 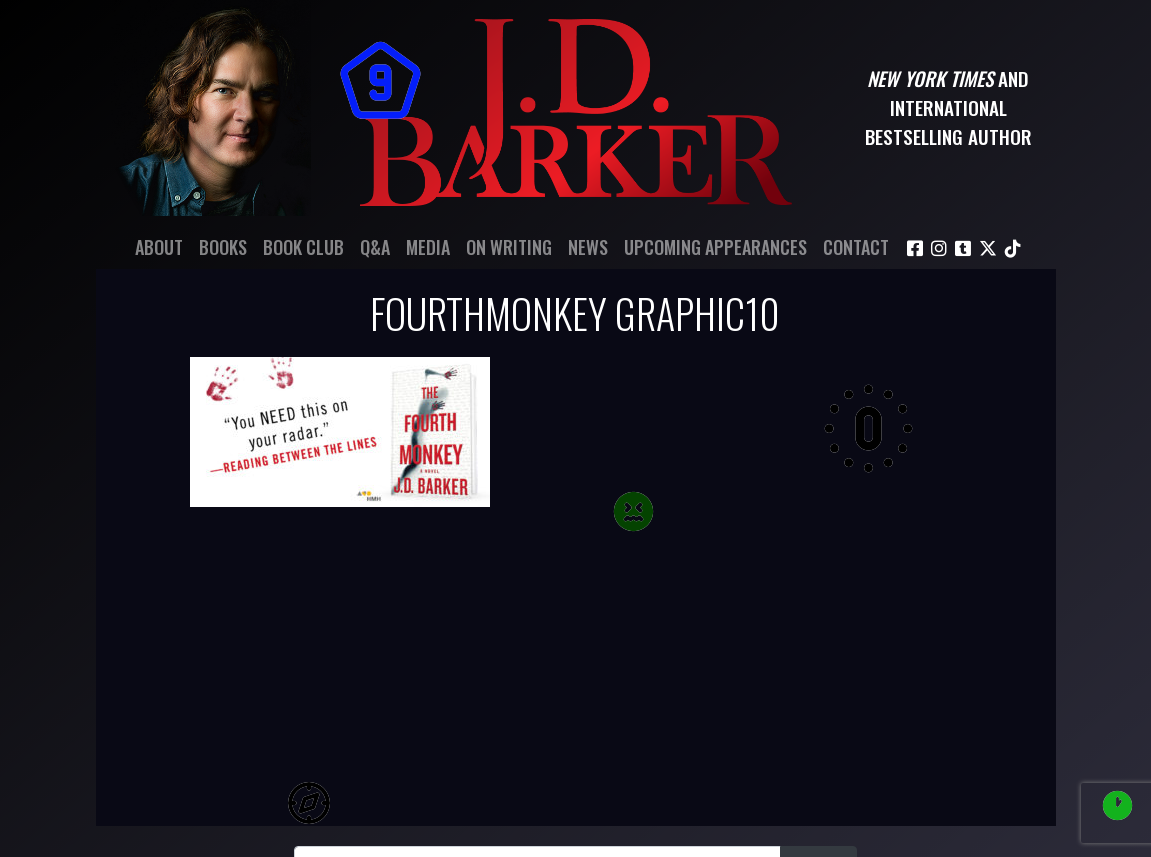 I want to click on indicates the current time is 1 o'clock, so click(x=1117, y=805).